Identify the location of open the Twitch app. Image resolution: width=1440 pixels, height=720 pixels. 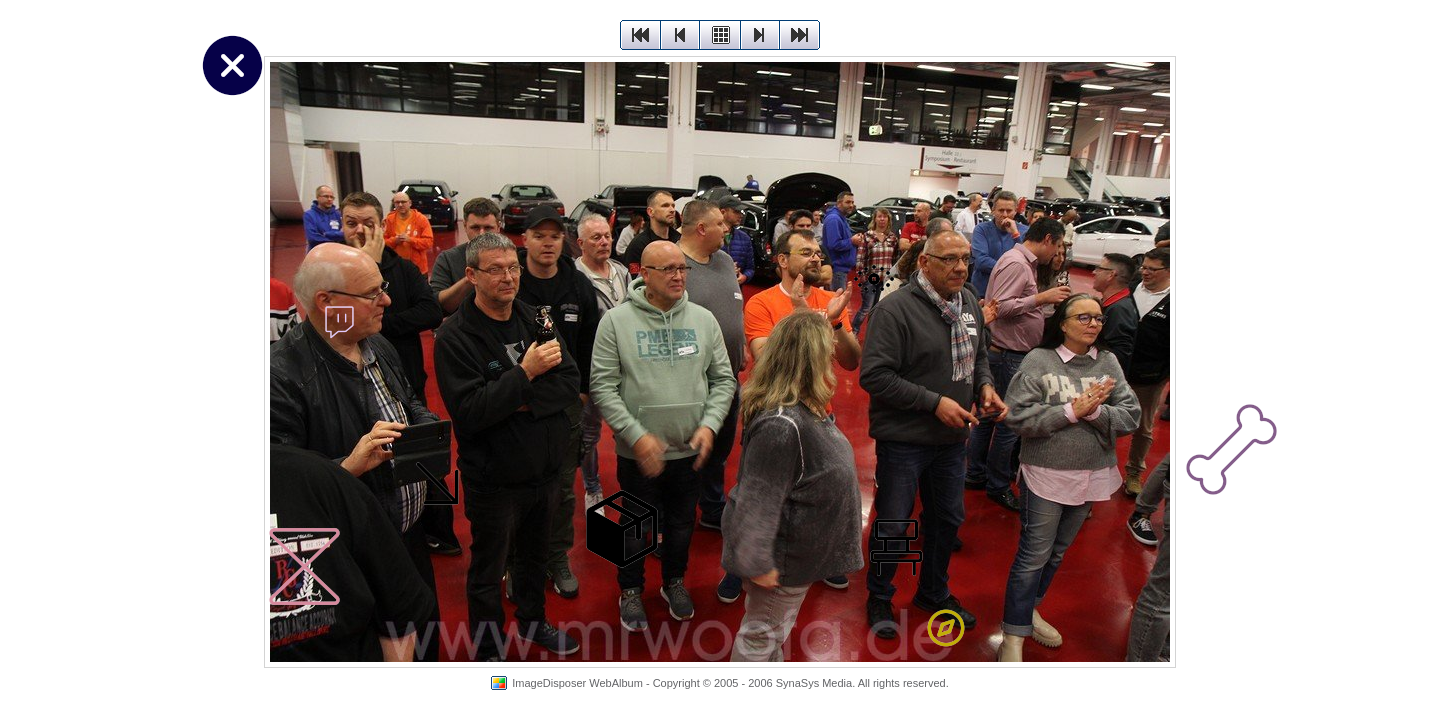
(339, 320).